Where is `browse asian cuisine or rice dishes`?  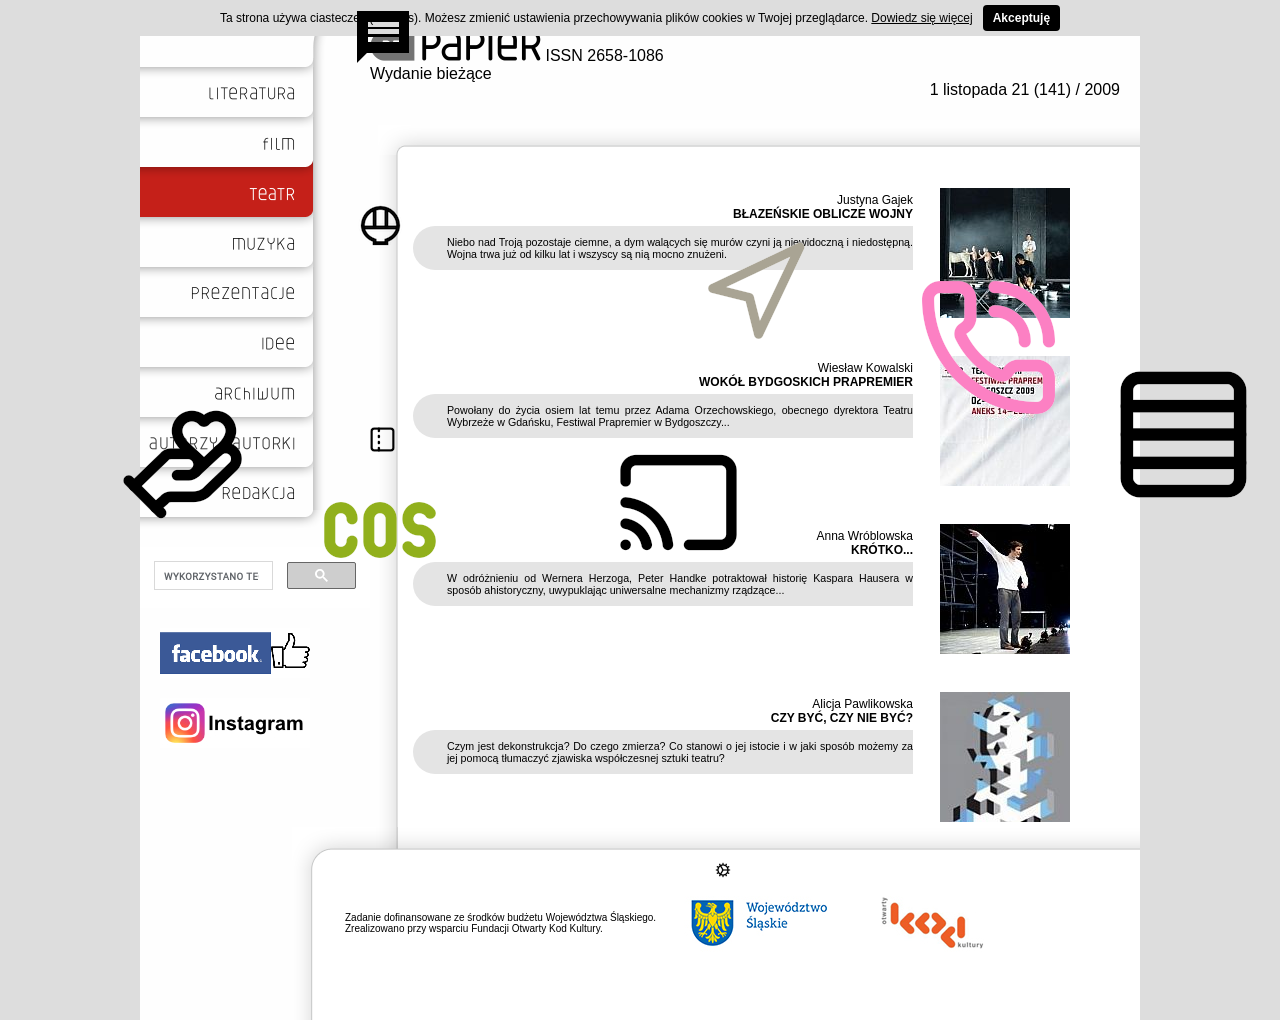 browse asian cuisine or rice dishes is located at coordinates (380, 225).